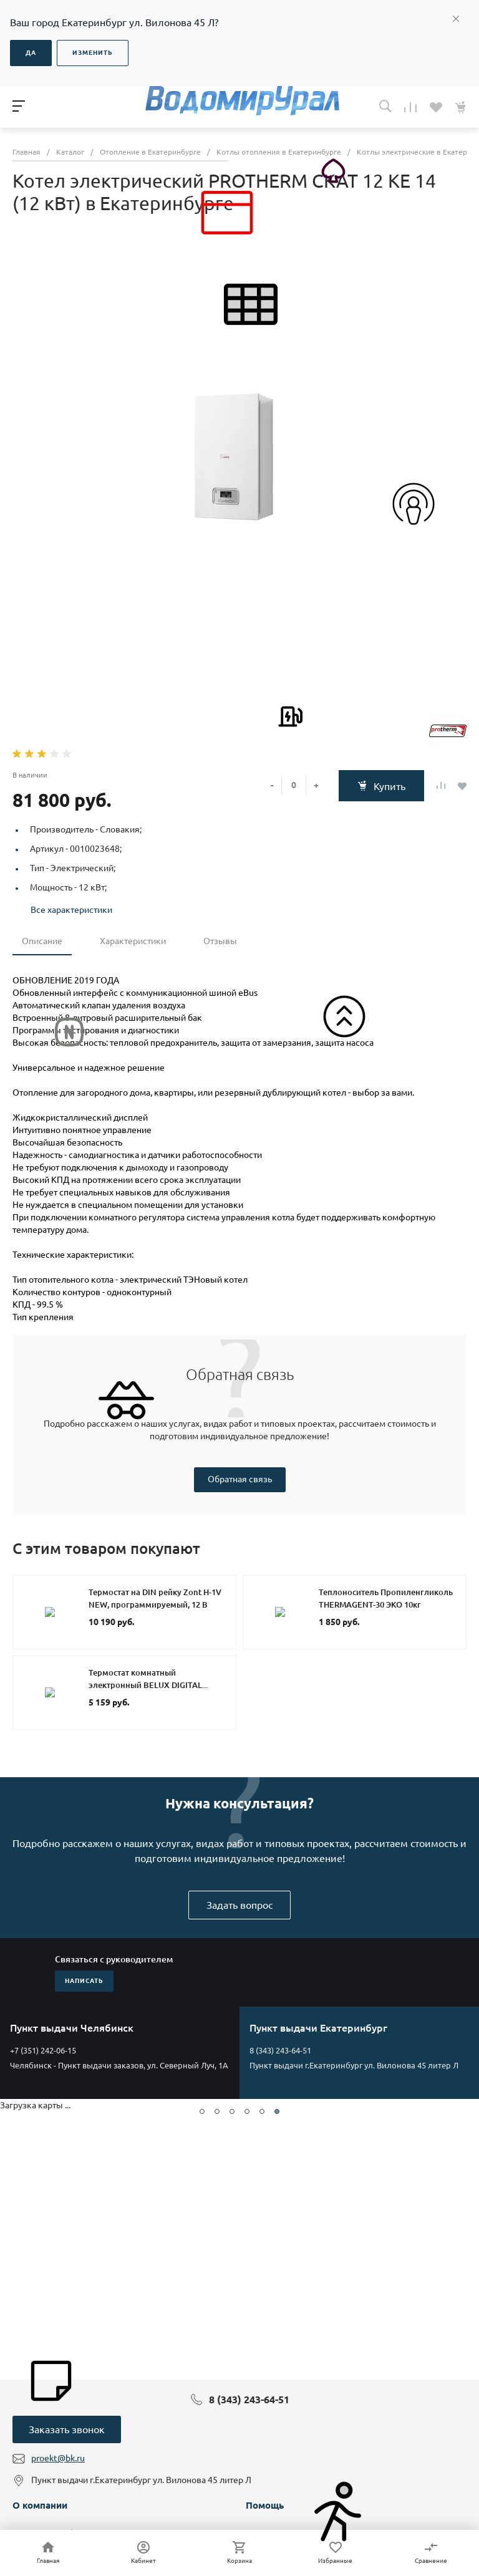  What do you see at coordinates (337, 2511) in the screenshot?
I see `walking directions or pedestrian navigation mode` at bounding box center [337, 2511].